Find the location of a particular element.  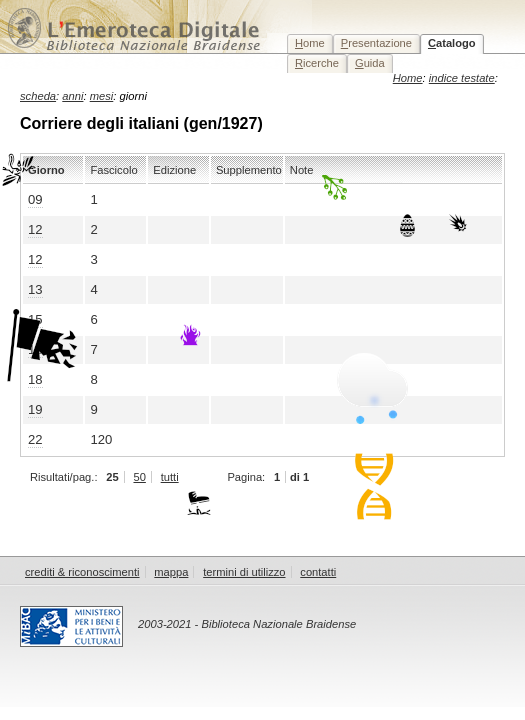

indicates a celebration or special event is located at coordinates (190, 335).